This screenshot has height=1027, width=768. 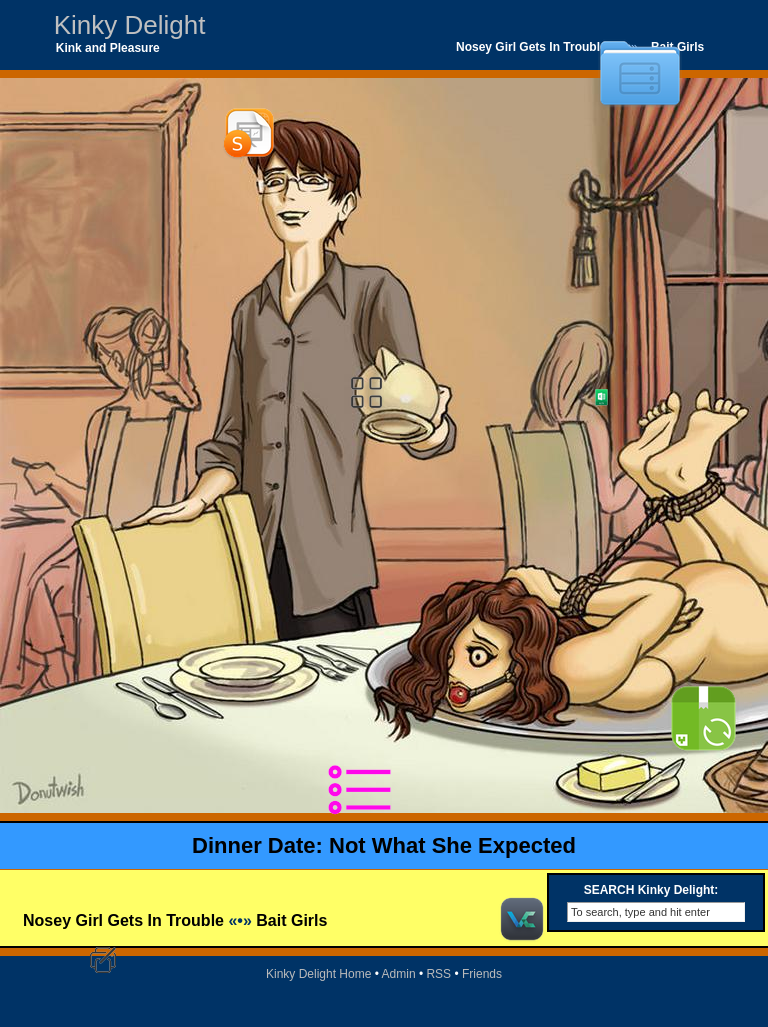 I want to click on excel spreadsheet template file, so click(x=601, y=397).